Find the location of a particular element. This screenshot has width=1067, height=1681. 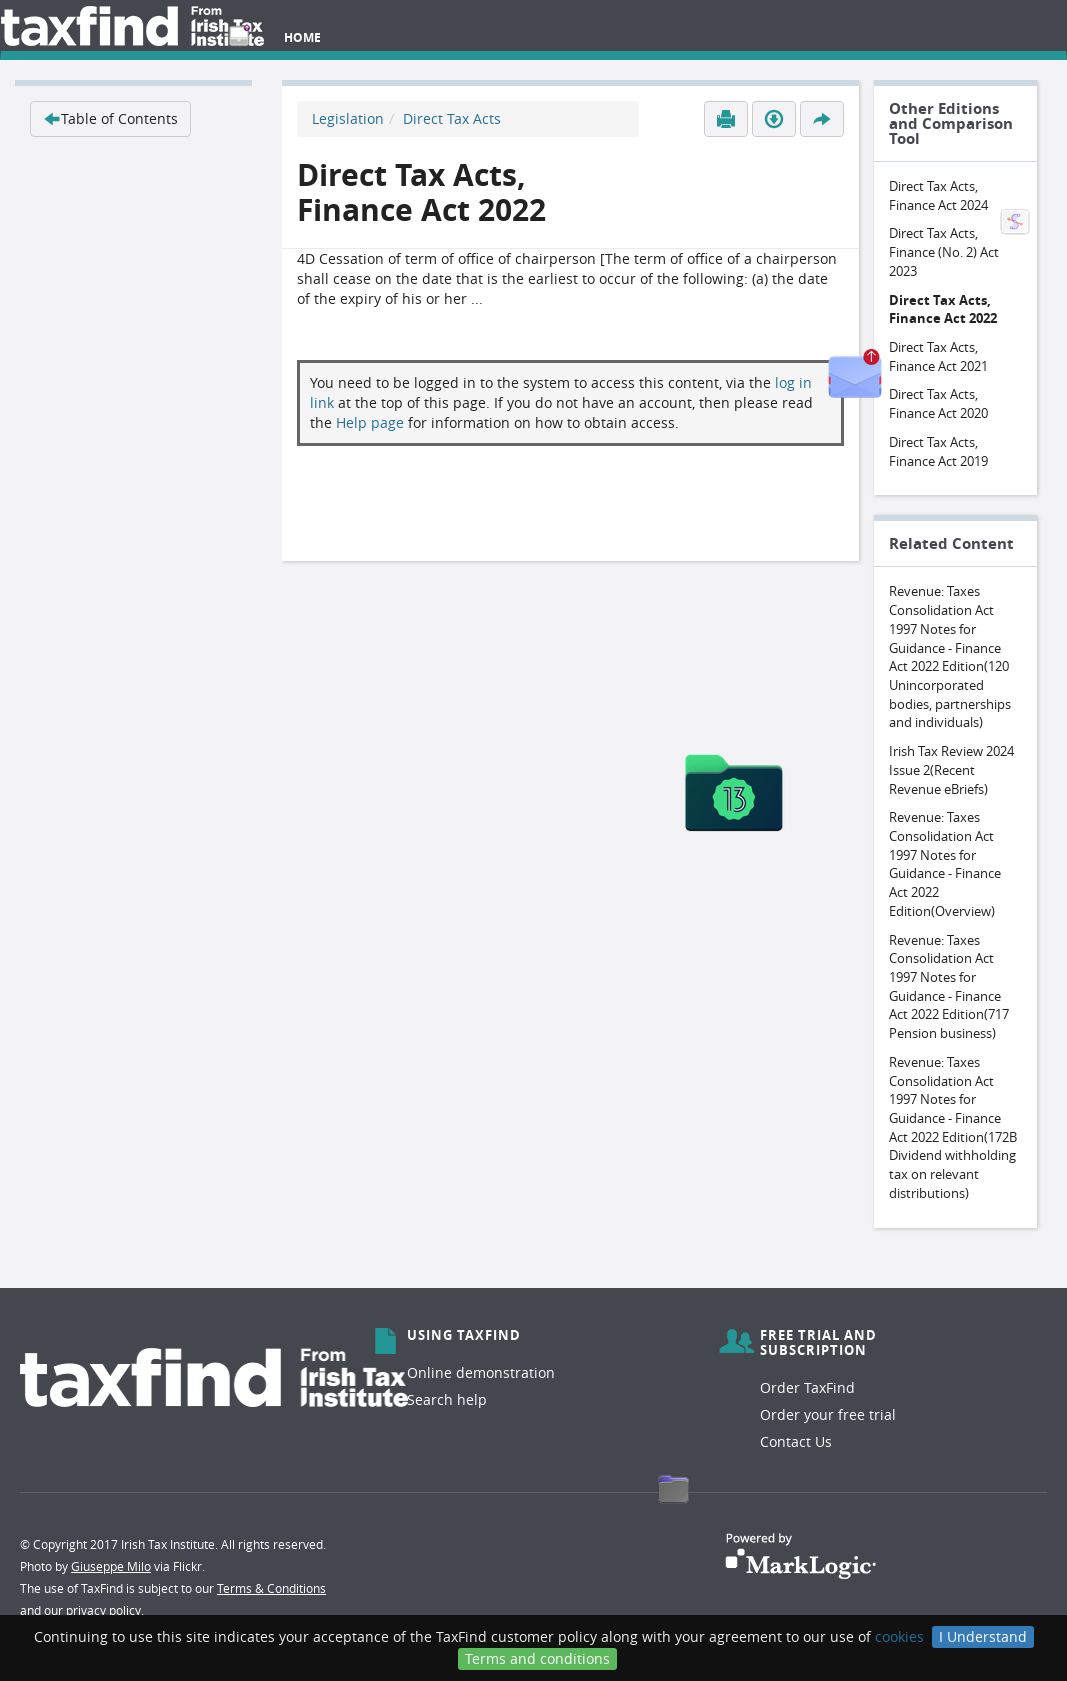

open folder to view contents is located at coordinates (673, 1488).